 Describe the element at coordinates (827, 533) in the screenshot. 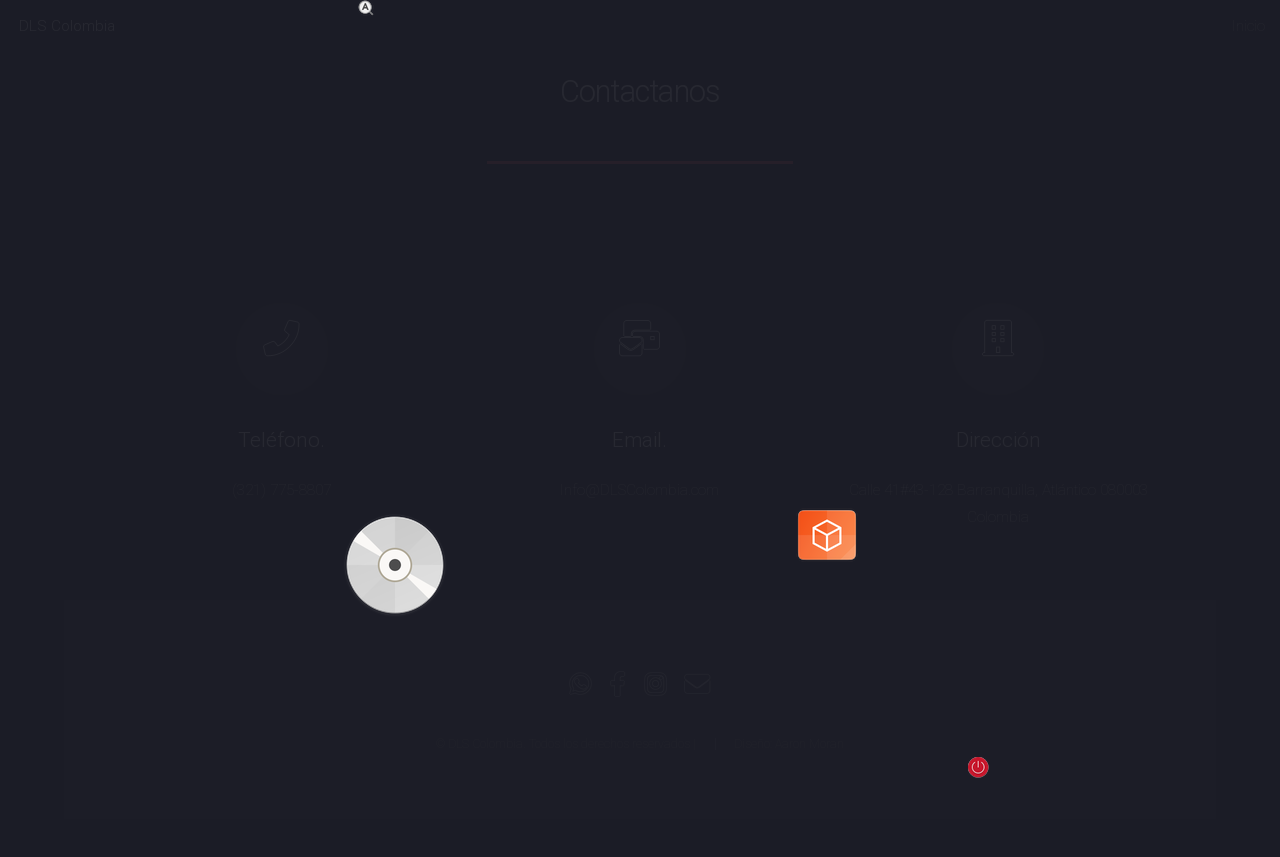

I see `open a 3D model file in STL binary format` at that location.